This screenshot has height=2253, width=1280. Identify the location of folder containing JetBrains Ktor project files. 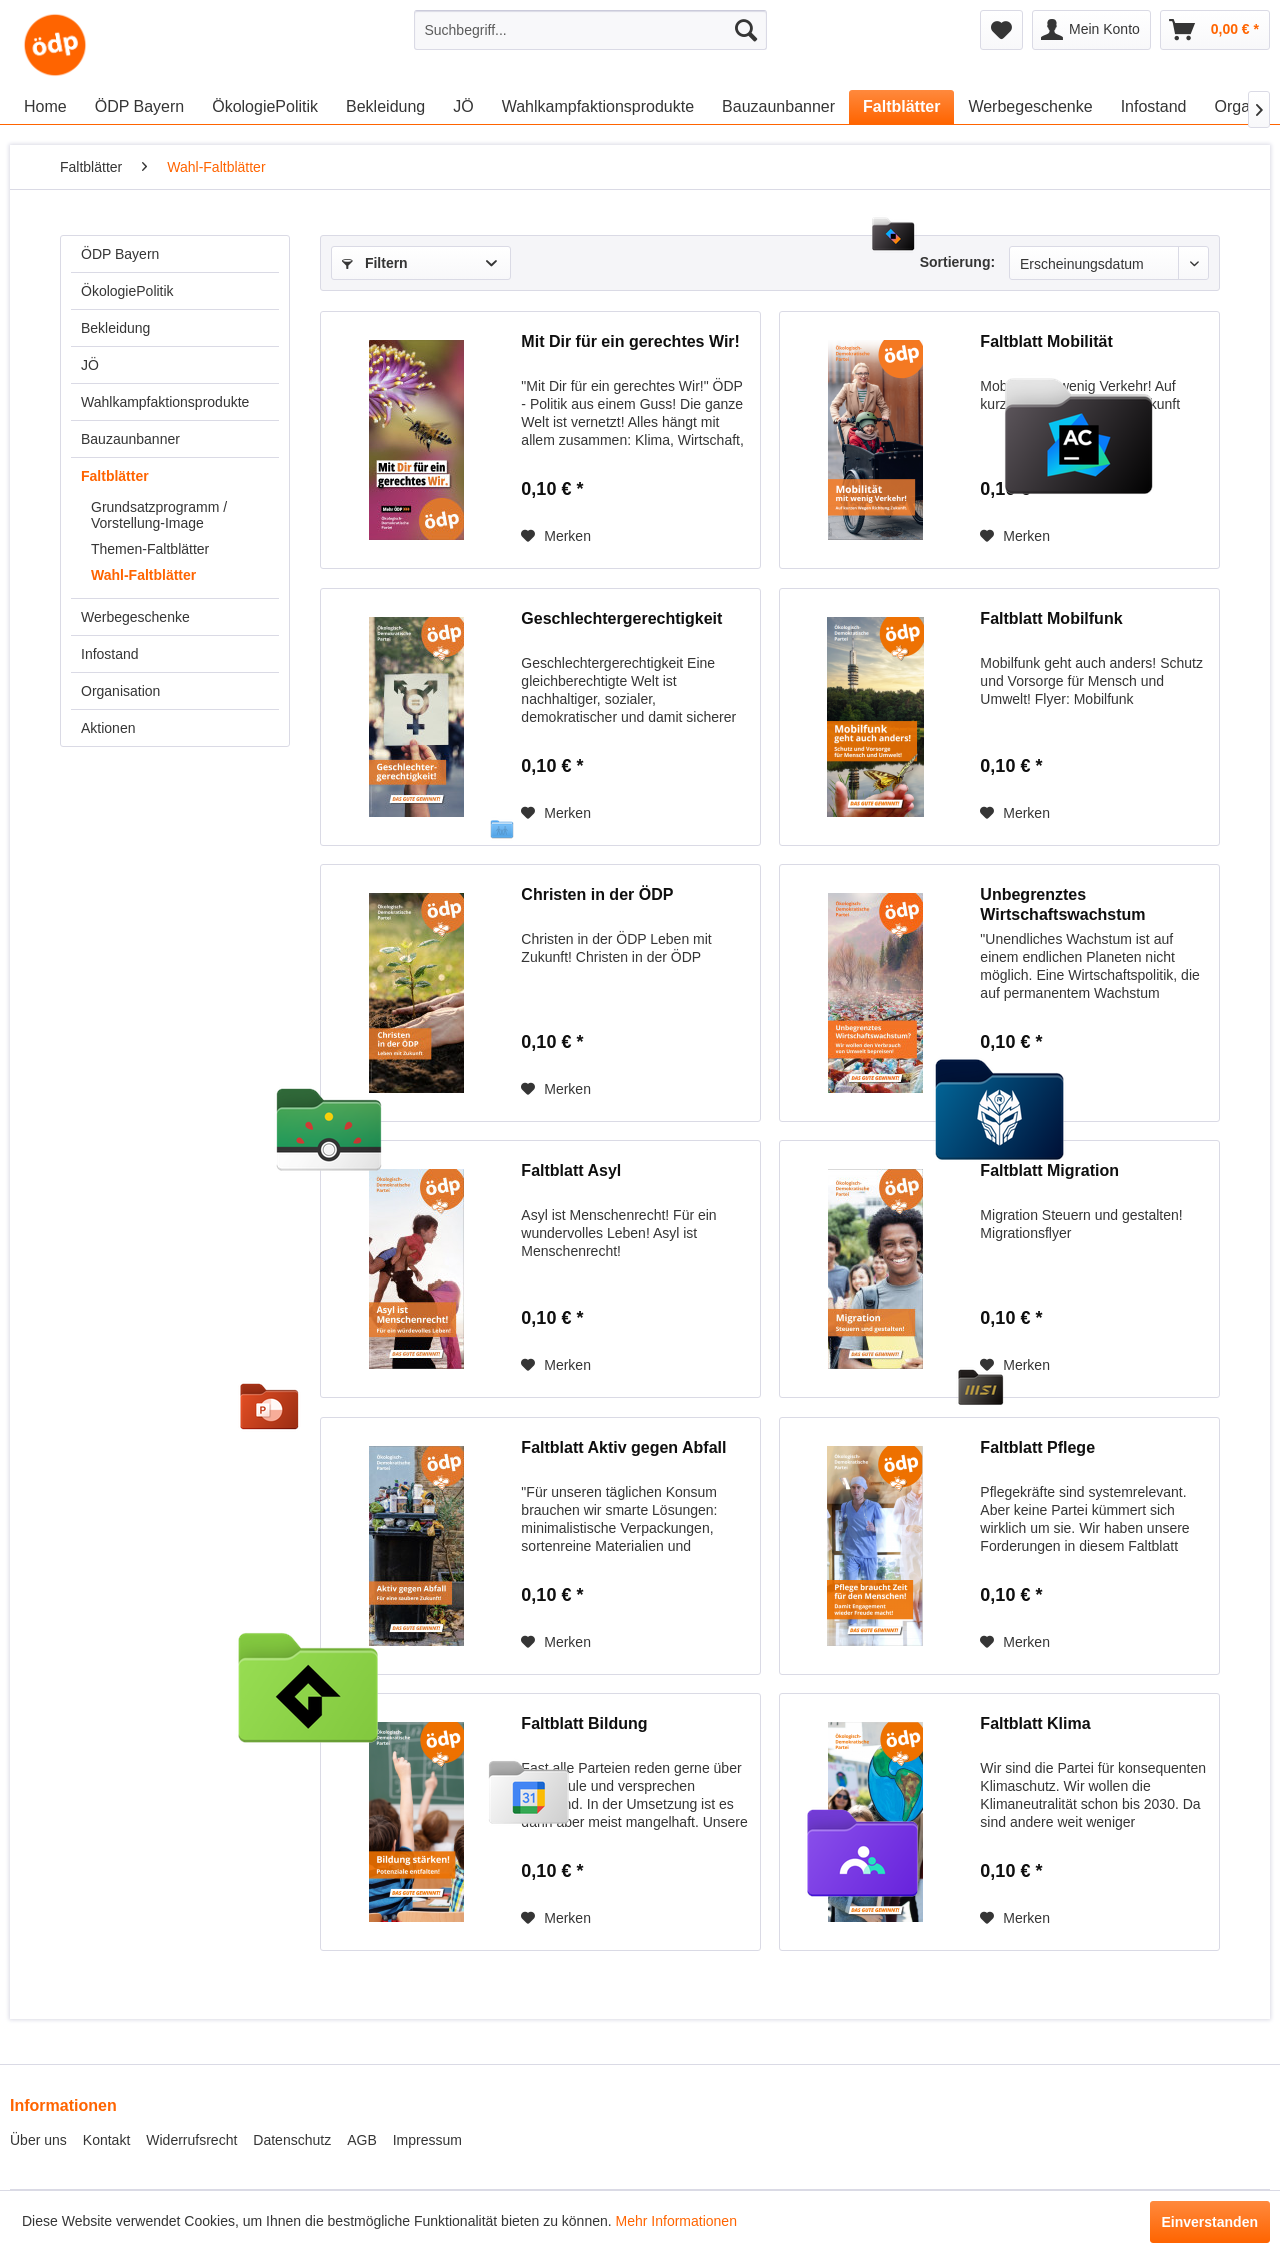
(893, 235).